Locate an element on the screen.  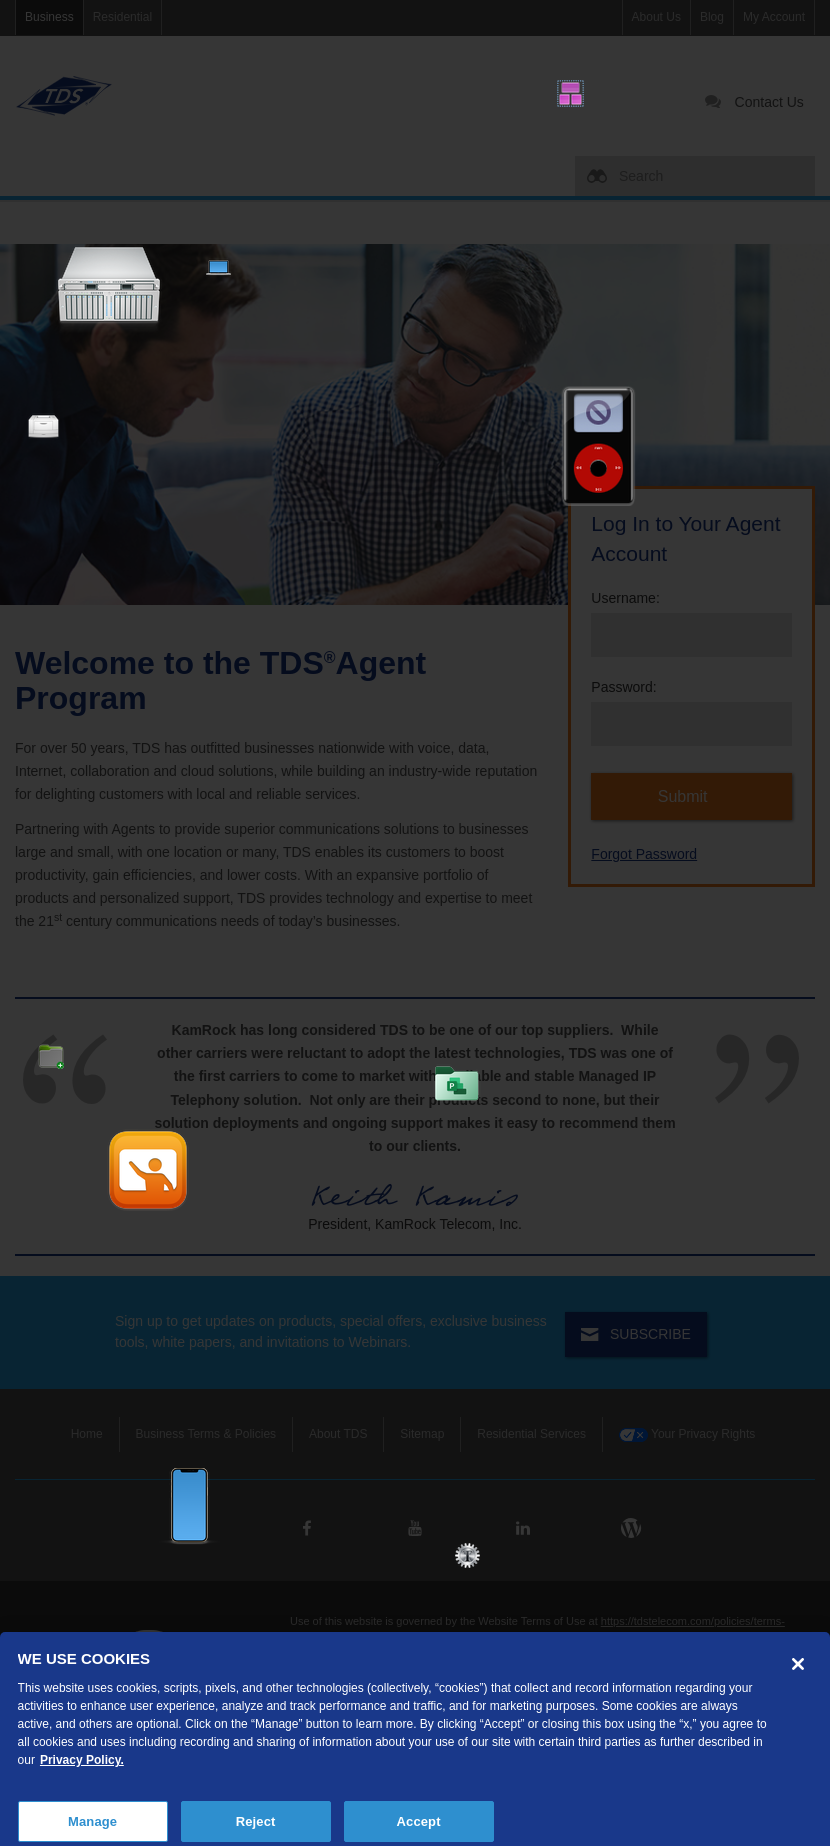
select all items in the current view is located at coordinates (570, 93).